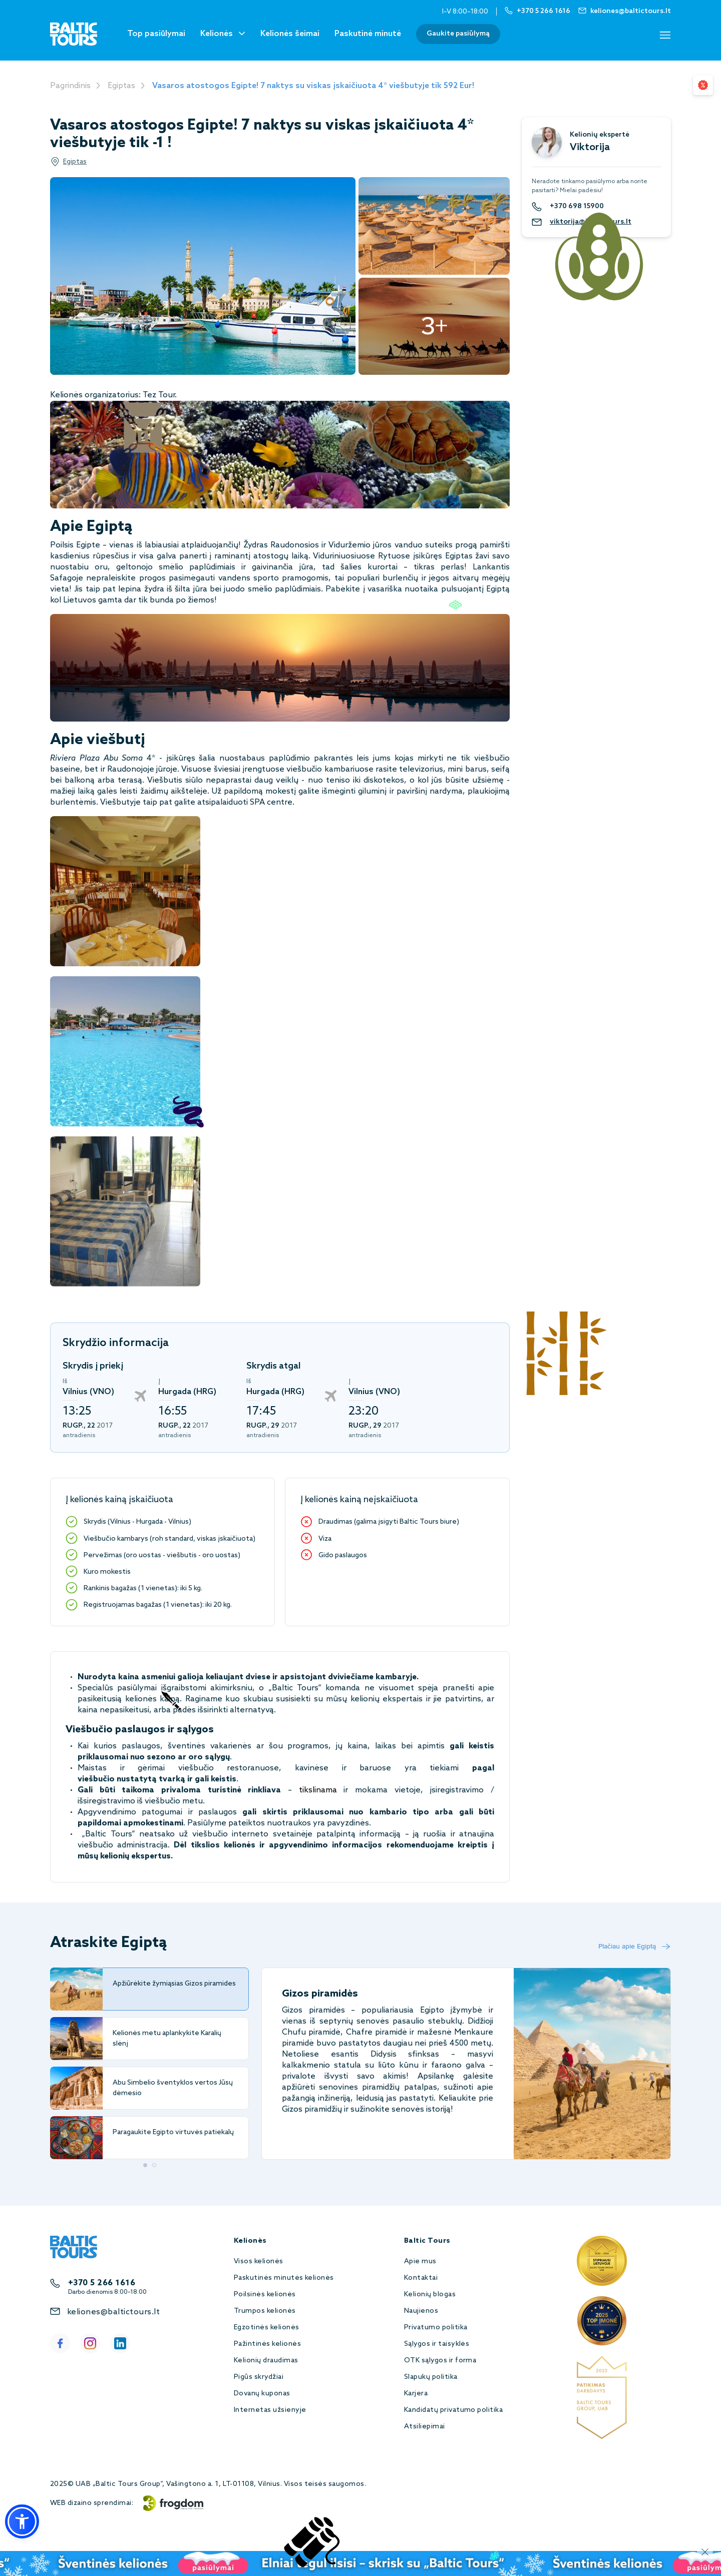 Image resolution: width=721 pixels, height=2576 pixels. I want to click on equip a knife or melee weapon, so click(171, 1701).